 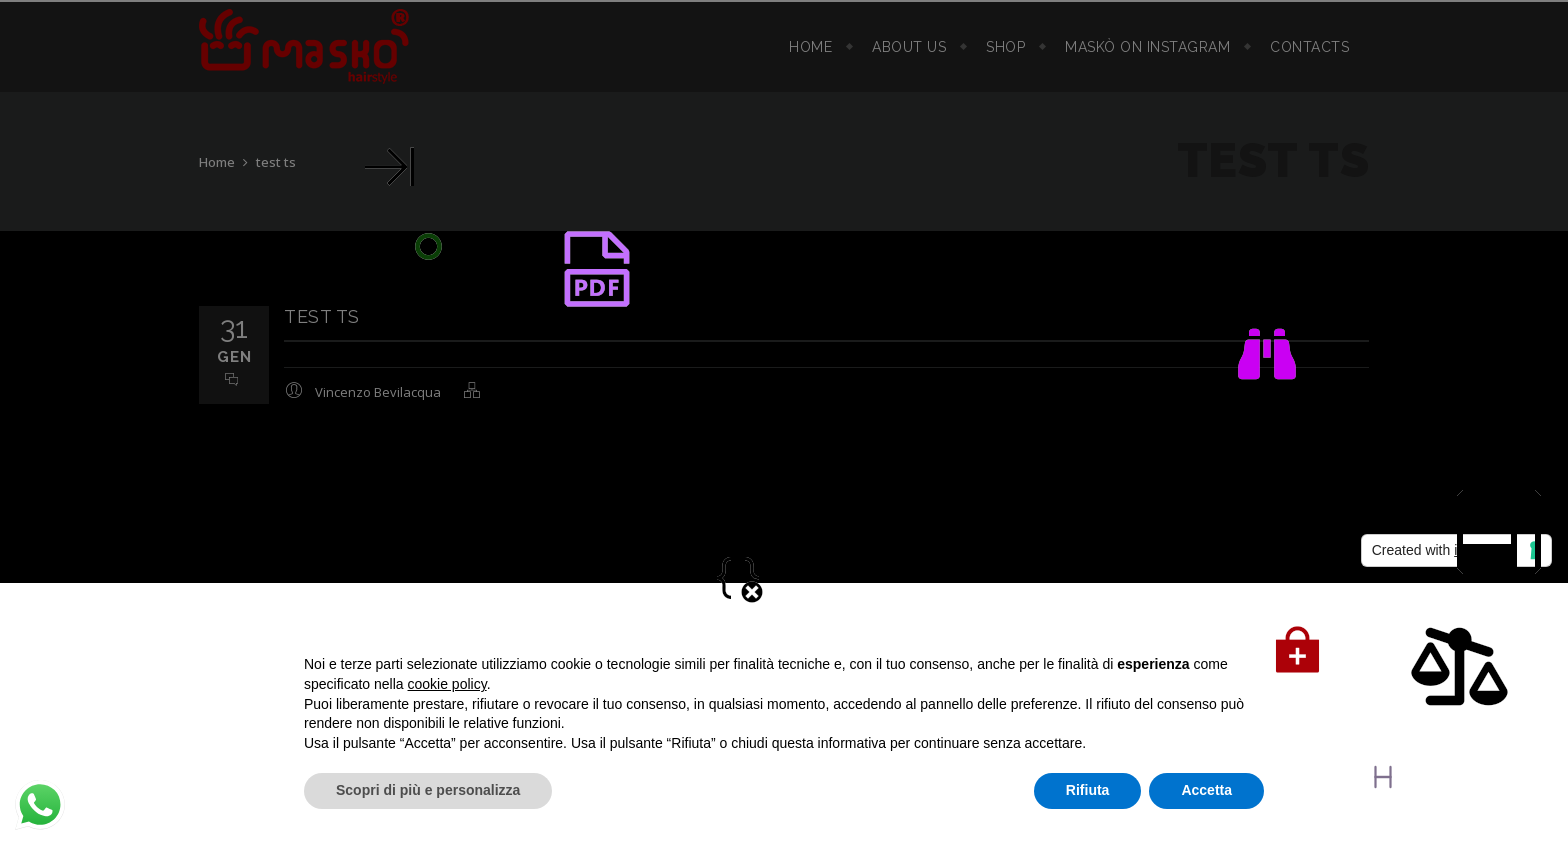 I want to click on search or explore content, so click(x=1267, y=354).